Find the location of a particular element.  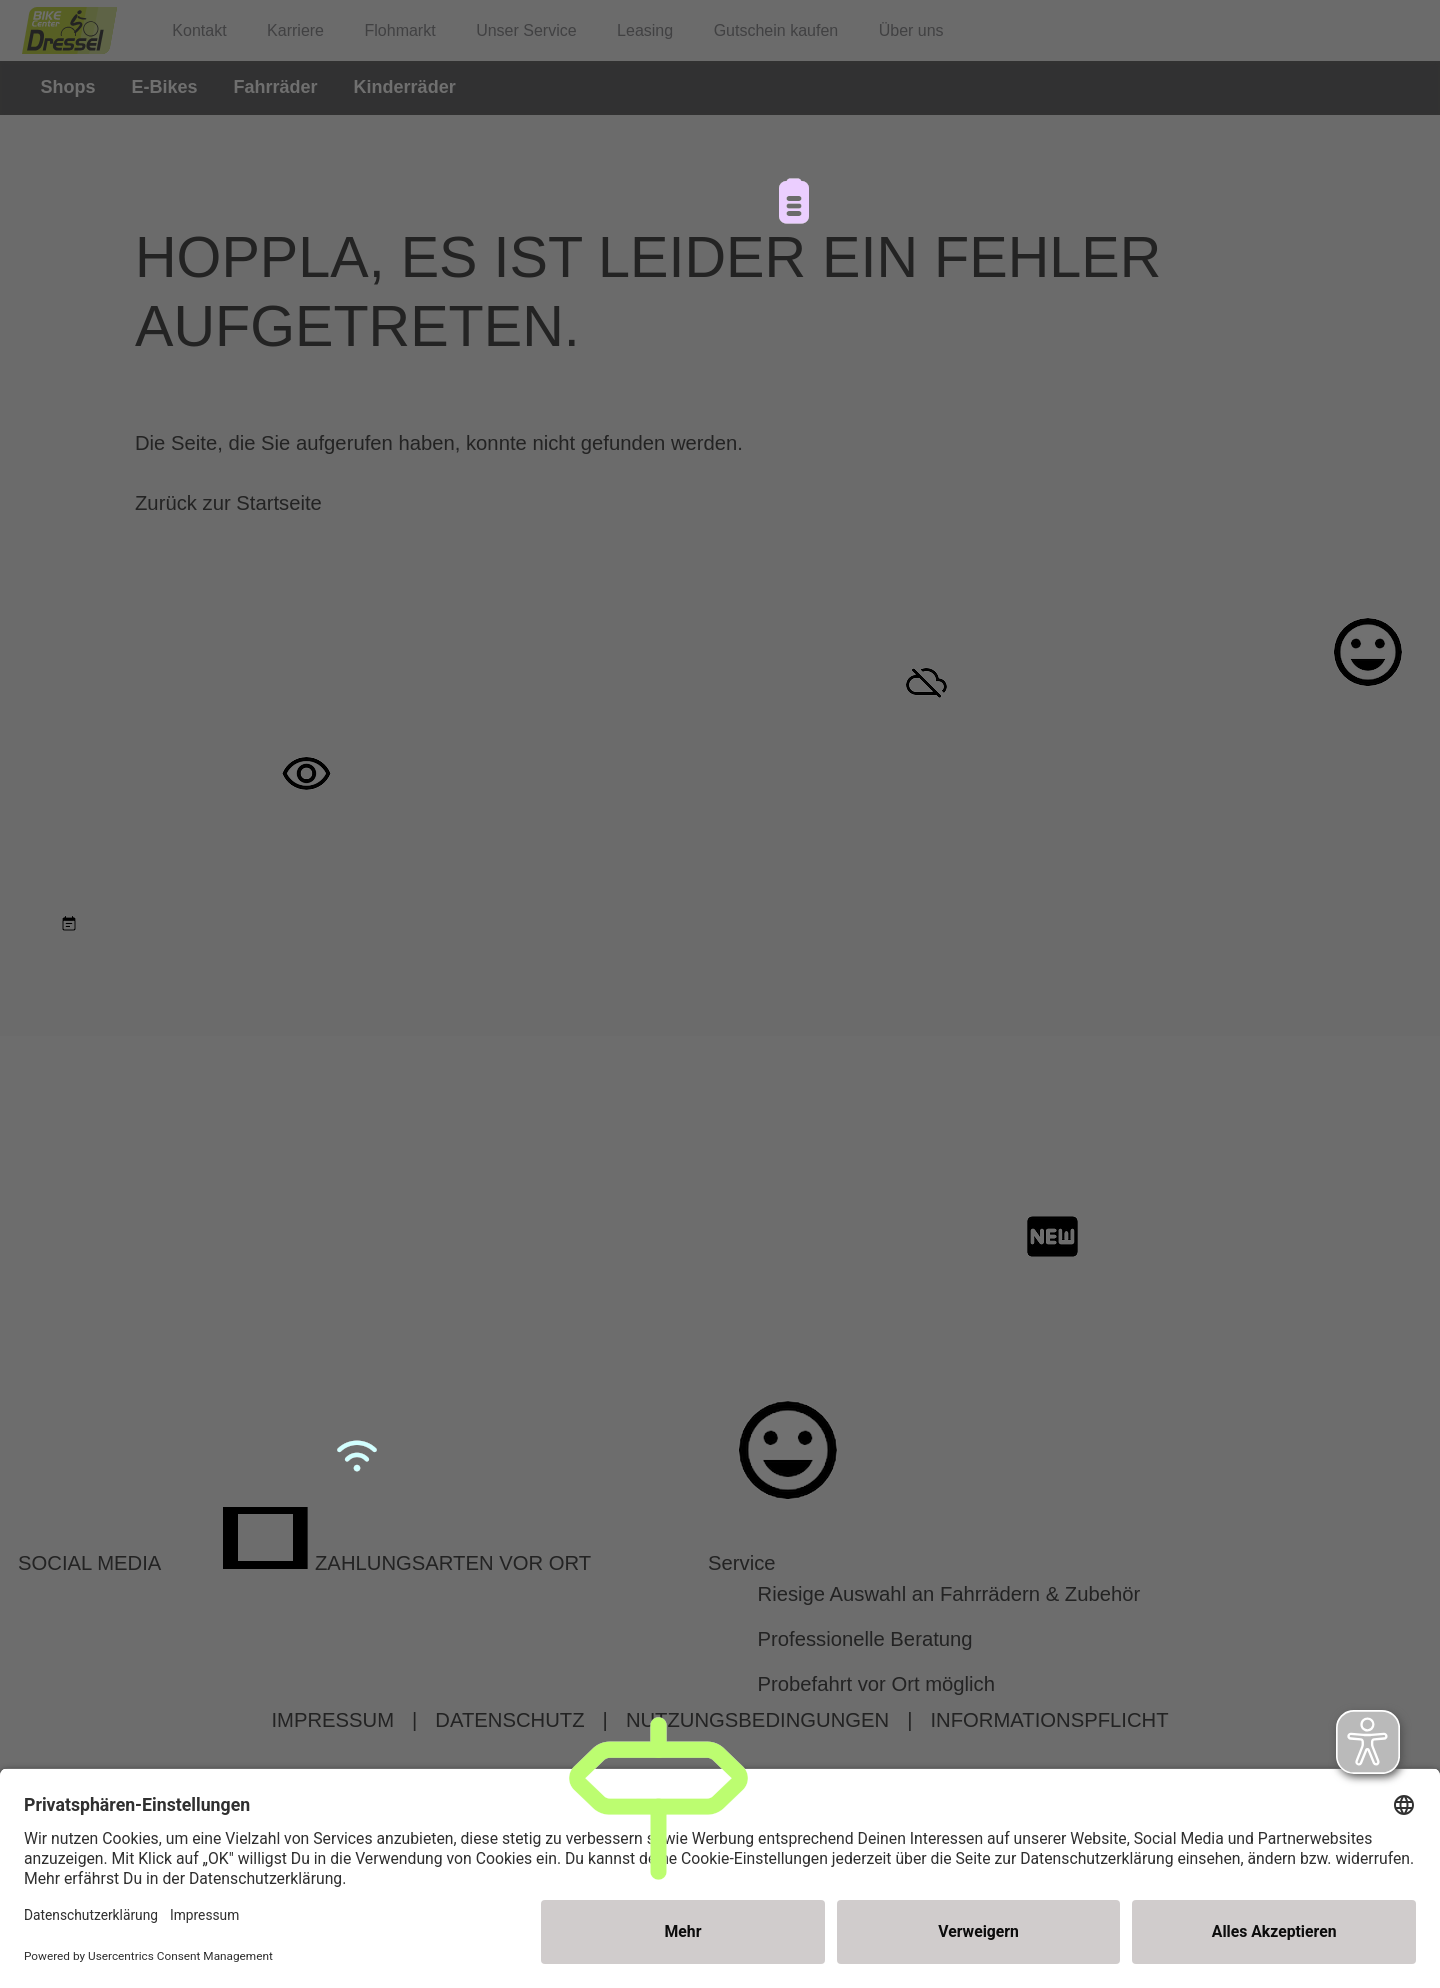

access navigation or directions is located at coordinates (658, 1798).